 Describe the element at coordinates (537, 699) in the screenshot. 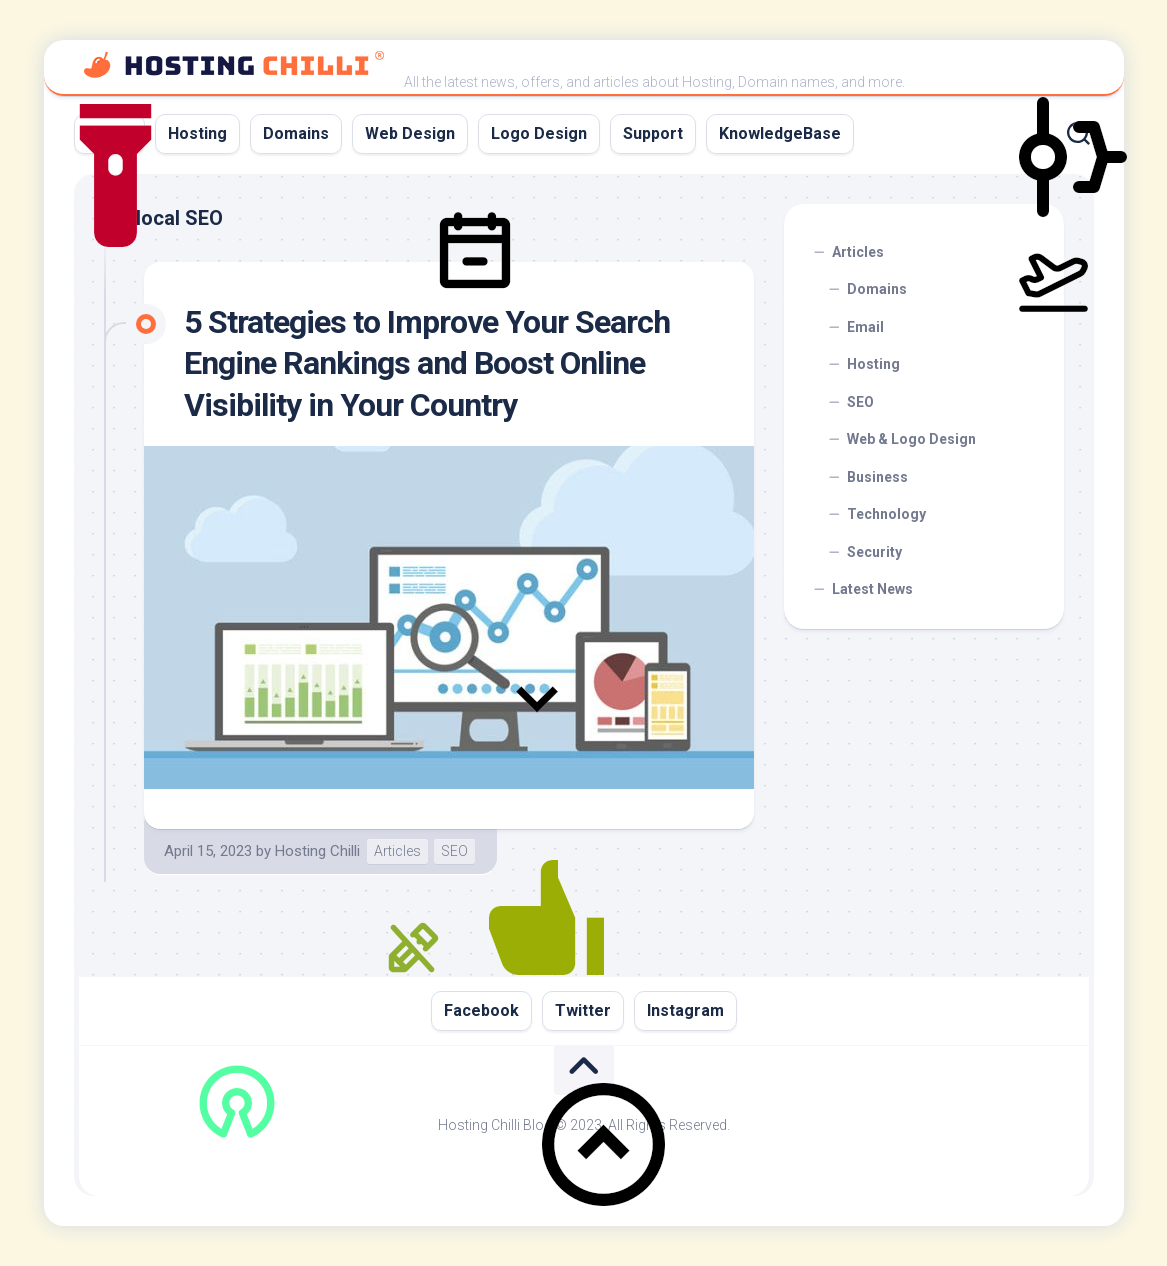

I see `expand a dropdown menu` at that location.